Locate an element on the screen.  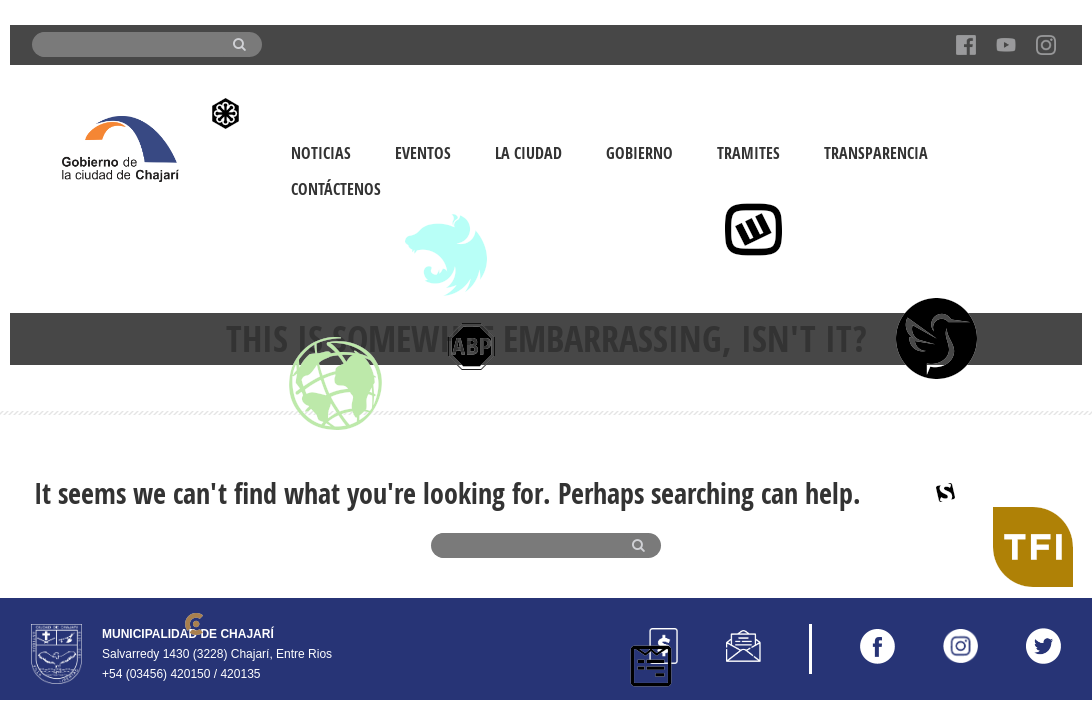
WPForms plugin logo is located at coordinates (651, 666).